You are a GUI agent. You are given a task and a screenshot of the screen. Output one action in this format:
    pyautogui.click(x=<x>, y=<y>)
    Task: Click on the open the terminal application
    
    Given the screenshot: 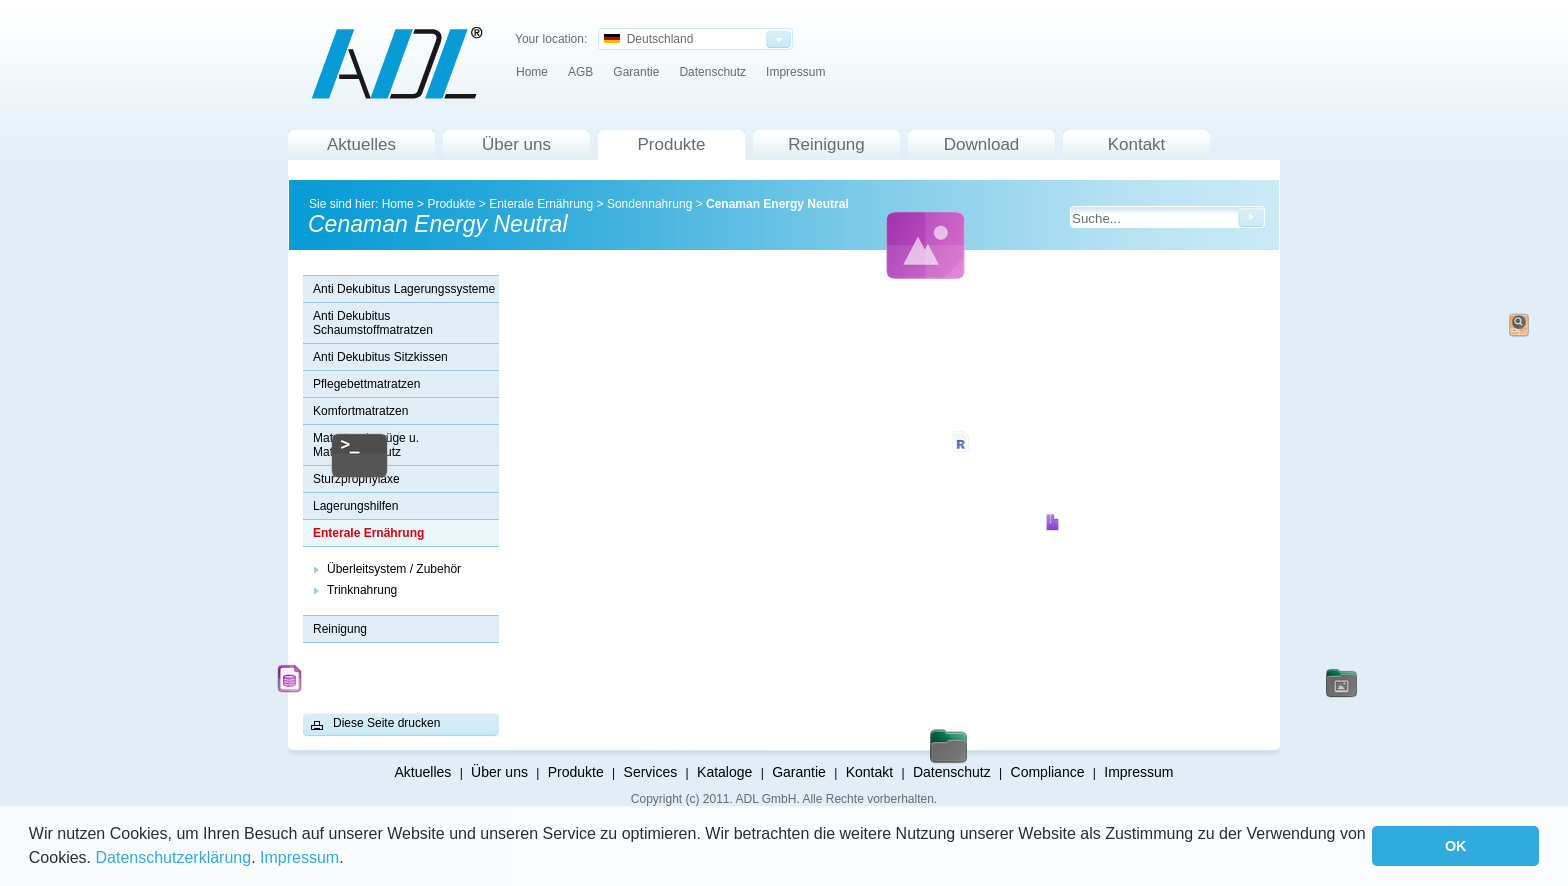 What is the action you would take?
    pyautogui.click(x=359, y=455)
    